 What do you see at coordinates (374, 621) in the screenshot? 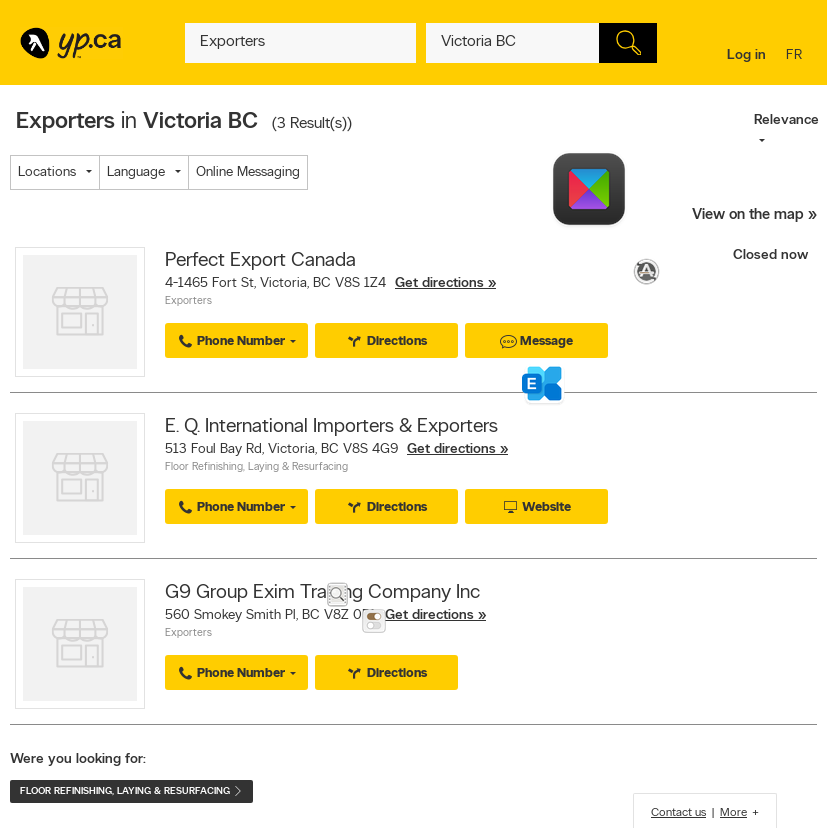
I see `open gnome tweaks to customize system settings` at bounding box center [374, 621].